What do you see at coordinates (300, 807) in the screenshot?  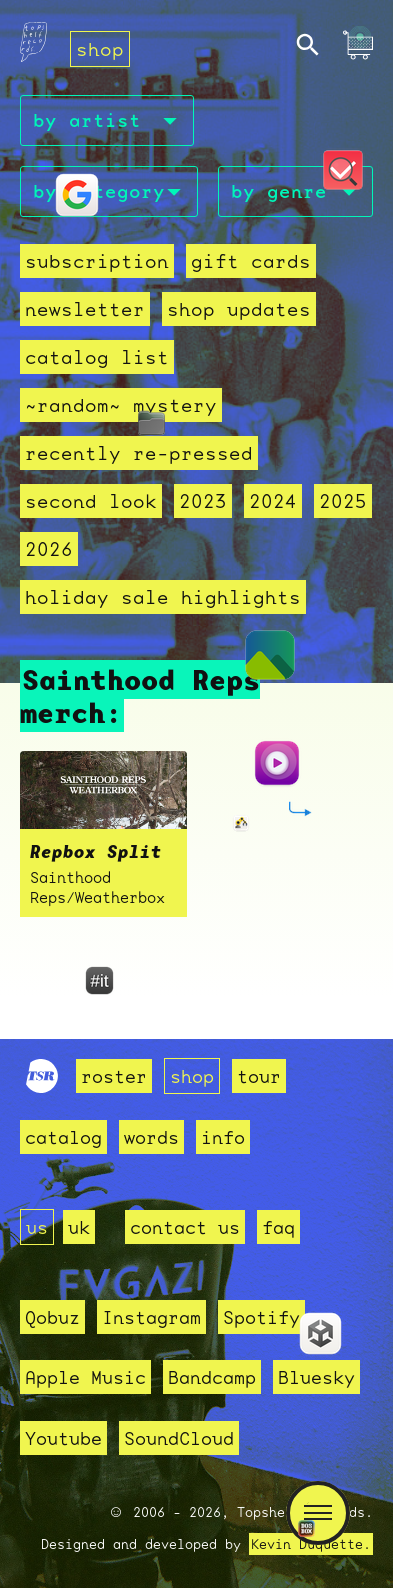 I see `forward an email to another recipient` at bounding box center [300, 807].